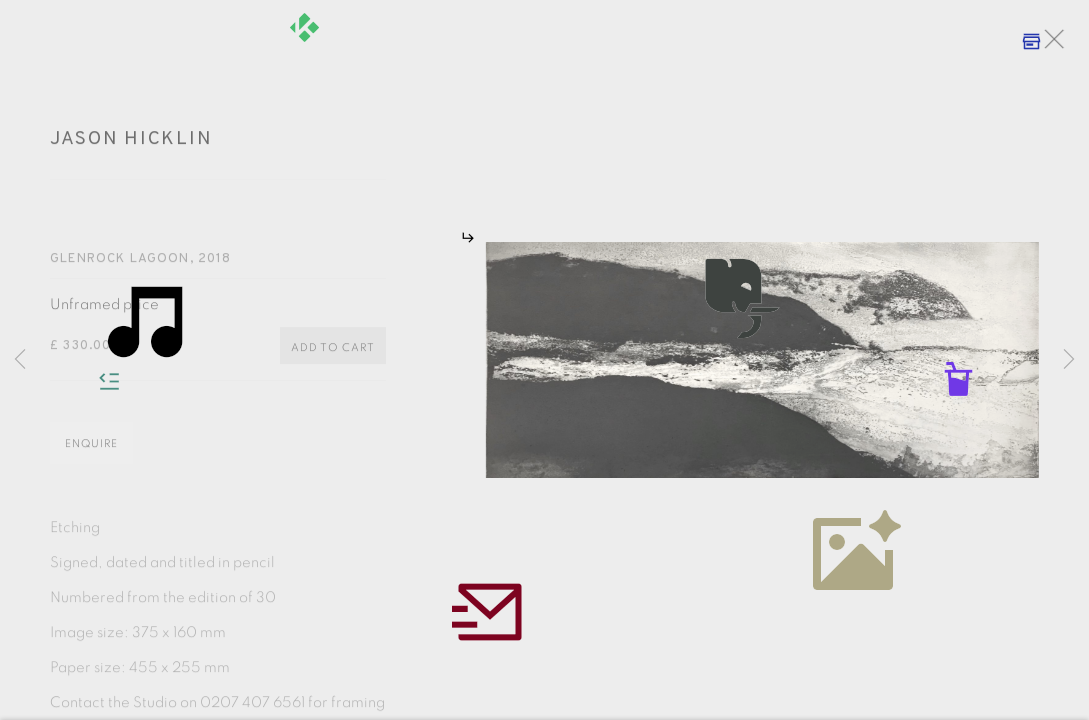  I want to click on send an email or message, so click(490, 612).